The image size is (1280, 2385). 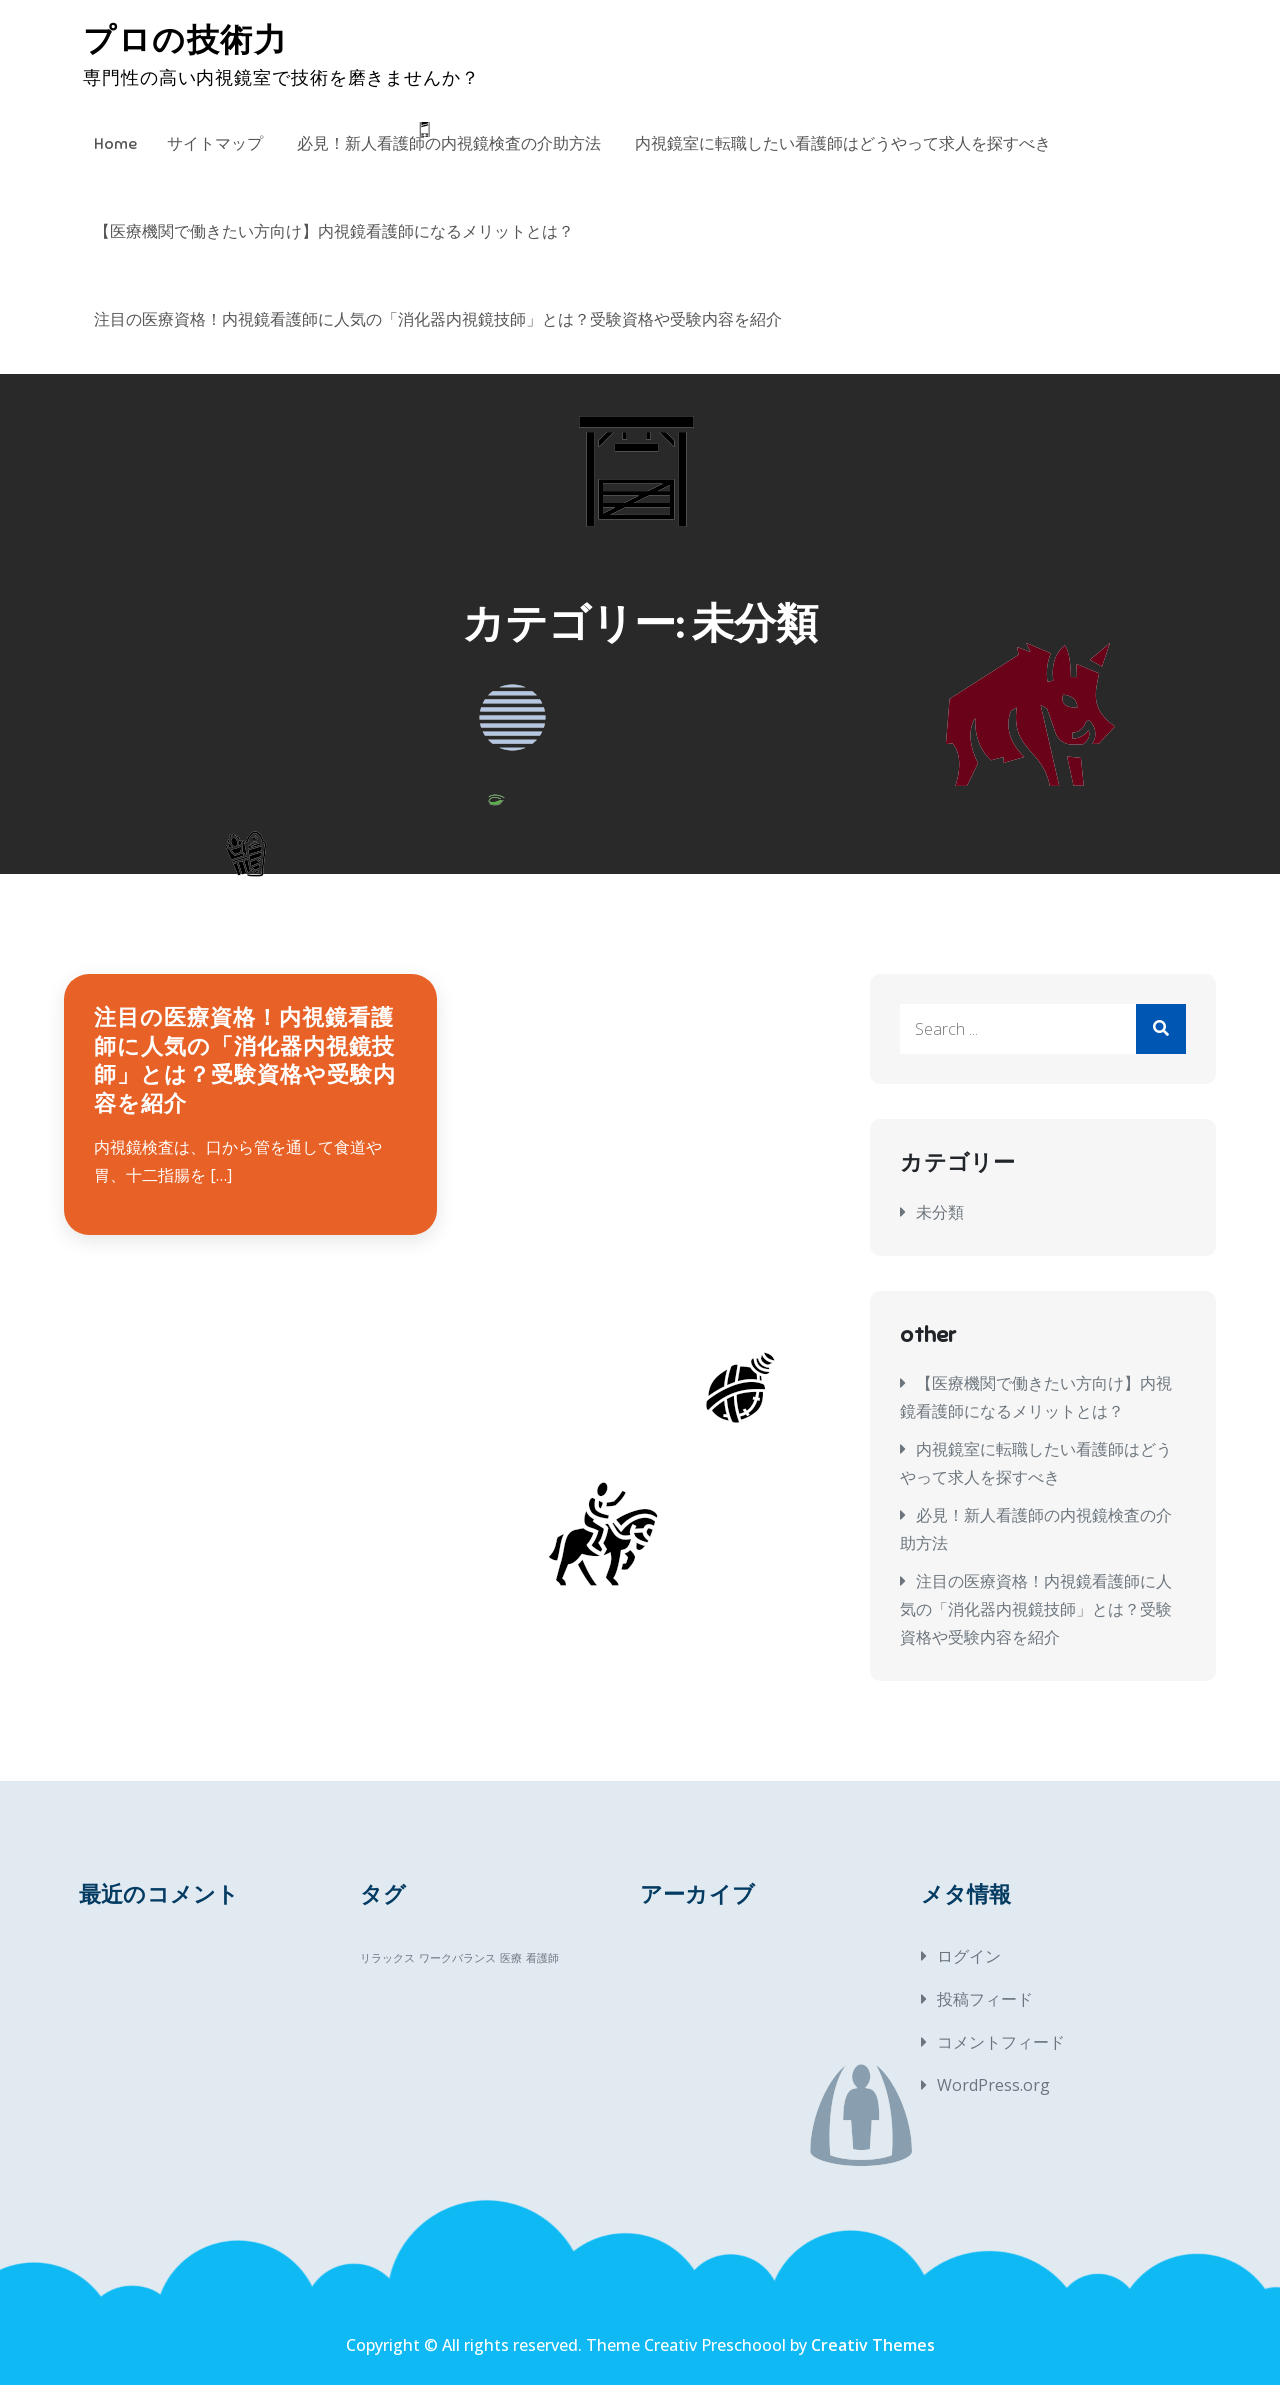 I want to click on select cavalry unit type, so click(x=603, y=1534).